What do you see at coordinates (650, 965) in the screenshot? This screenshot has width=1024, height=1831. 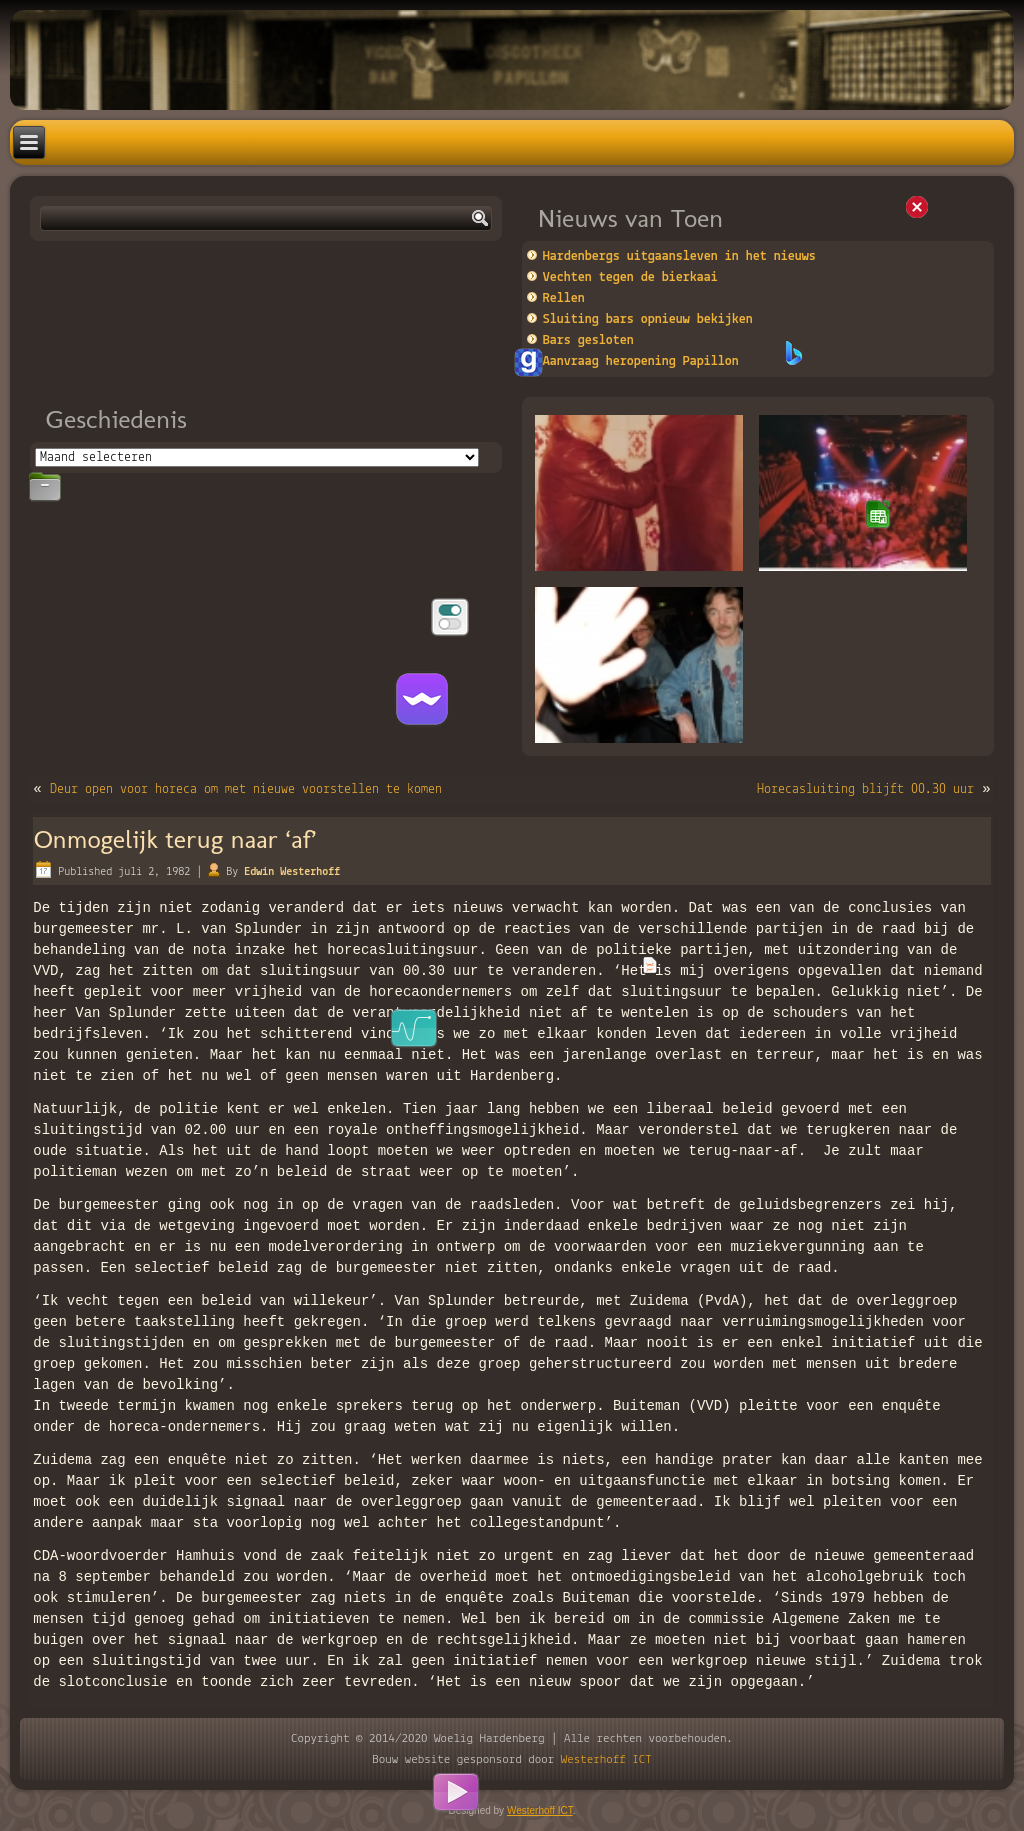 I see `jupyter notebook file` at bounding box center [650, 965].